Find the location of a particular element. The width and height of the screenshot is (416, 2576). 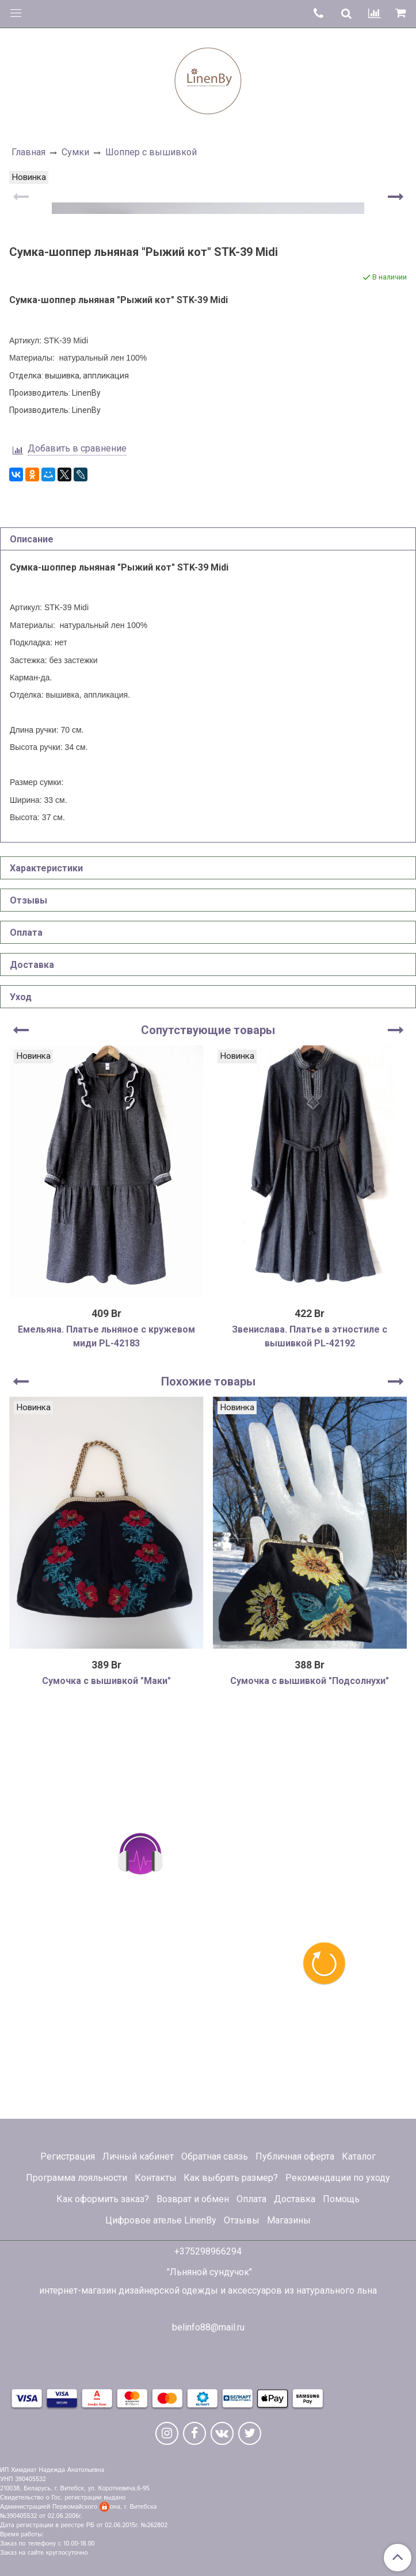

audio output device connected is located at coordinates (140, 1854).